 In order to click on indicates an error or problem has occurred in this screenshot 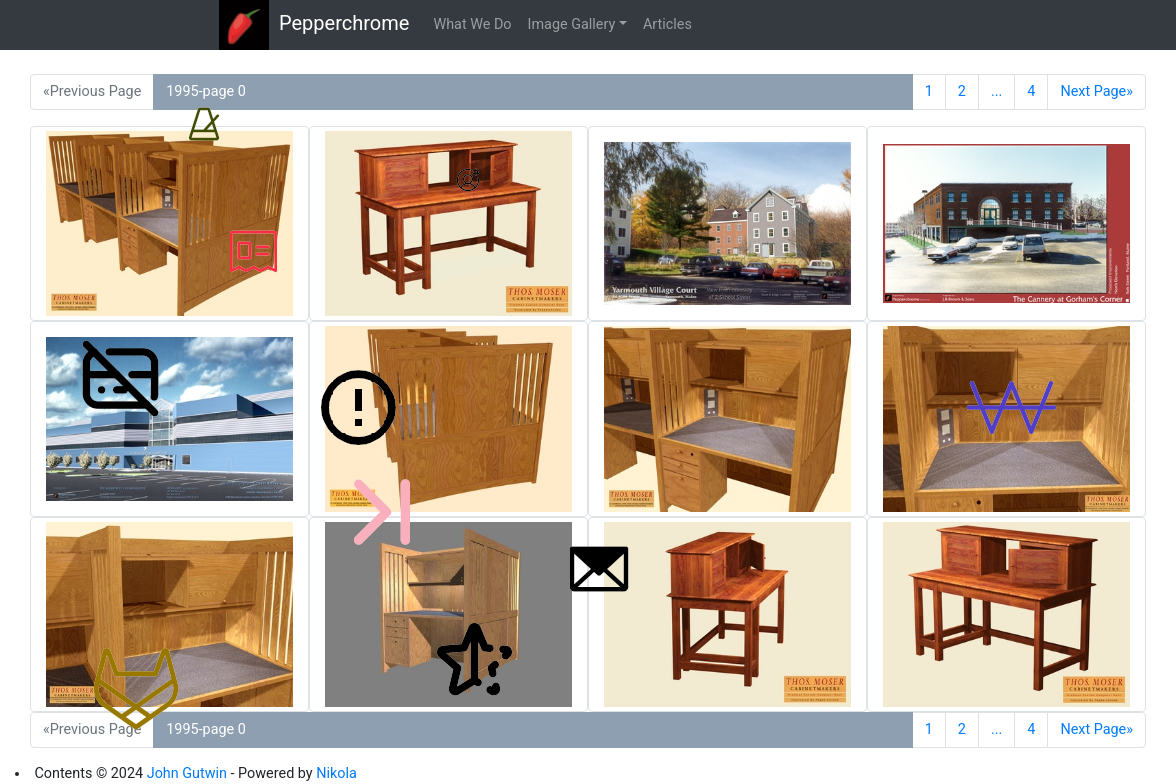, I will do `click(358, 407)`.